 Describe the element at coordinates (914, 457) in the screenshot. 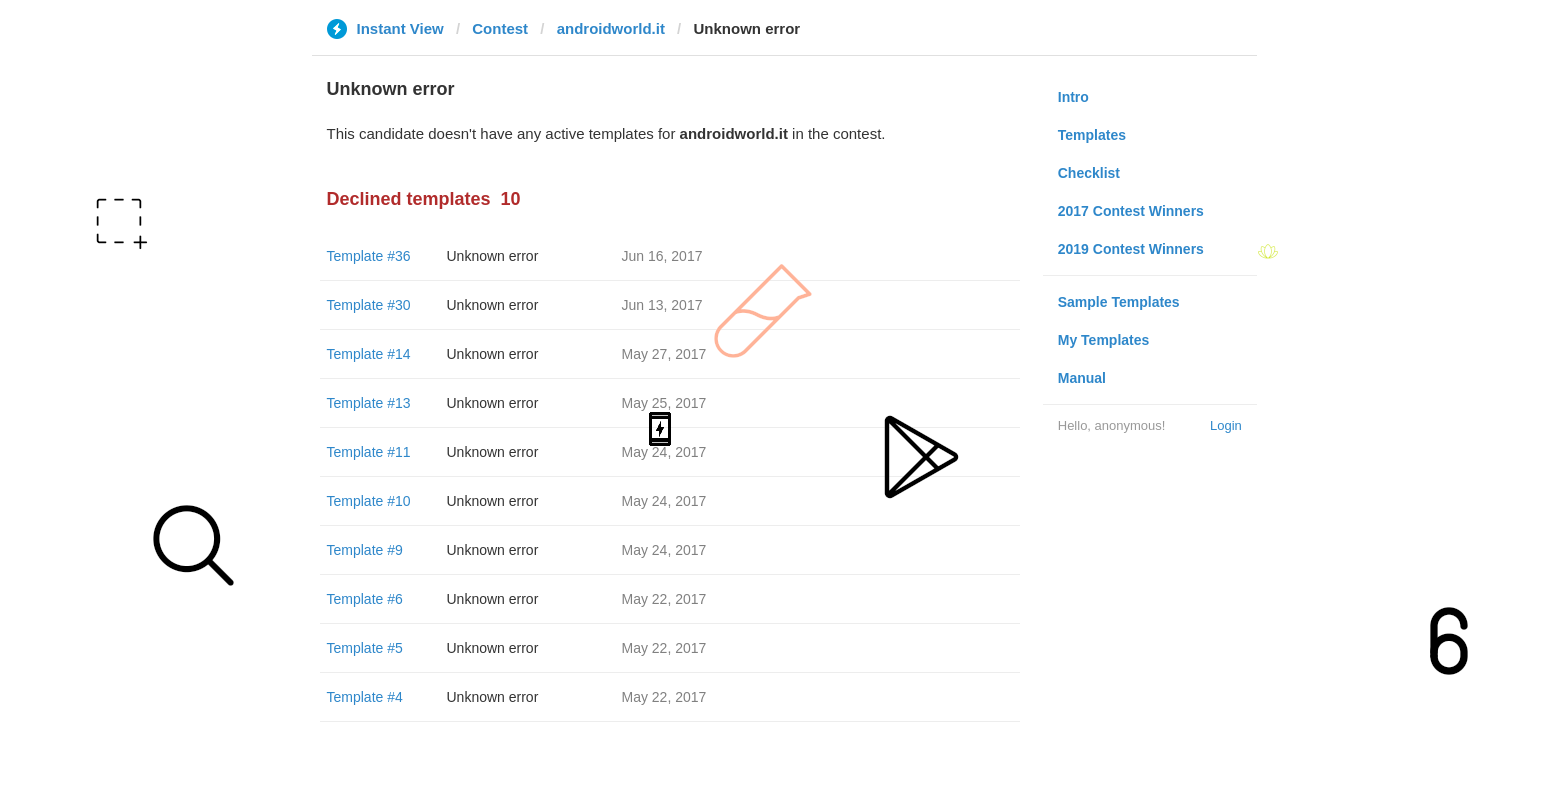

I see `open google play store` at that location.